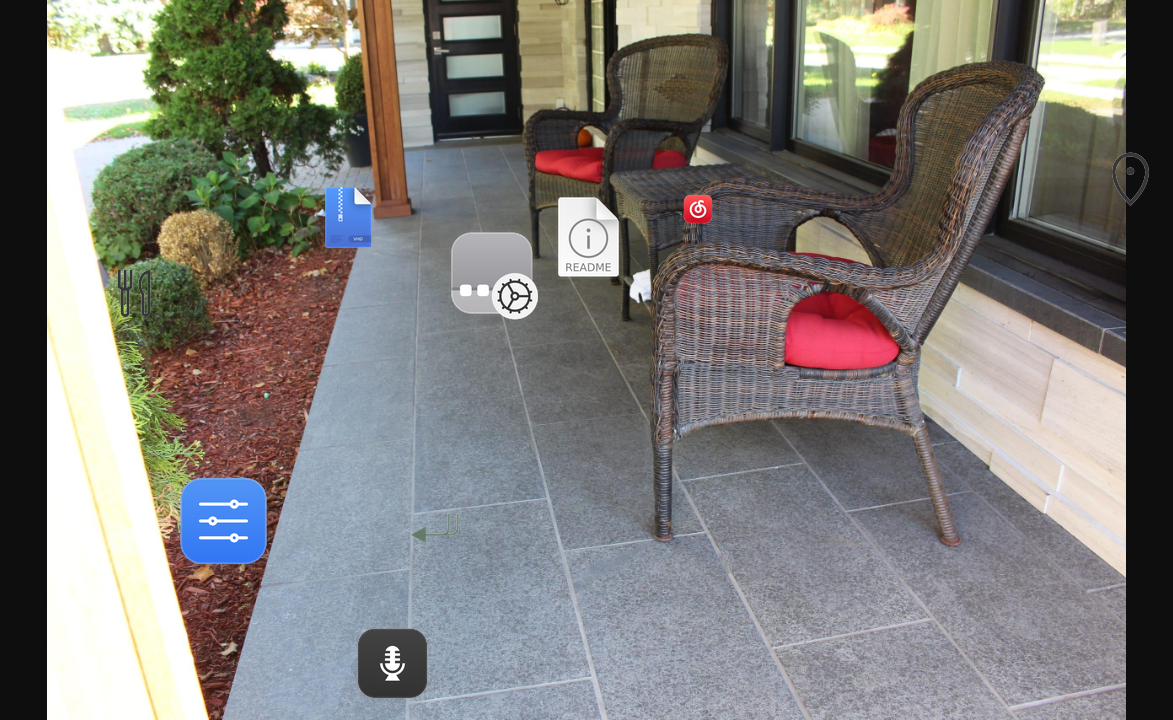  Describe the element at coordinates (588, 238) in the screenshot. I see `open readme documentation file` at that location.